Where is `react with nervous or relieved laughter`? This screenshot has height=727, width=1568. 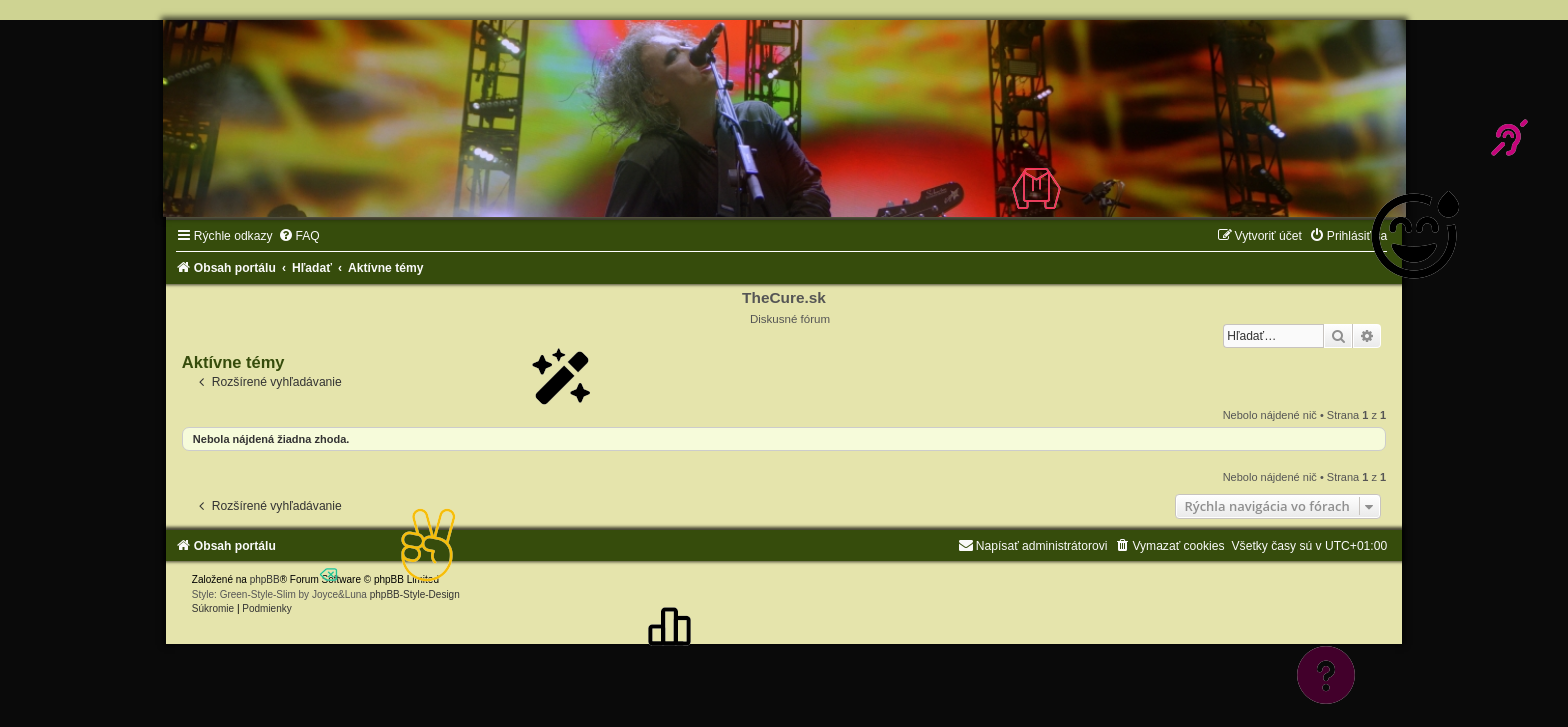 react with nervous or relieved laughter is located at coordinates (1414, 236).